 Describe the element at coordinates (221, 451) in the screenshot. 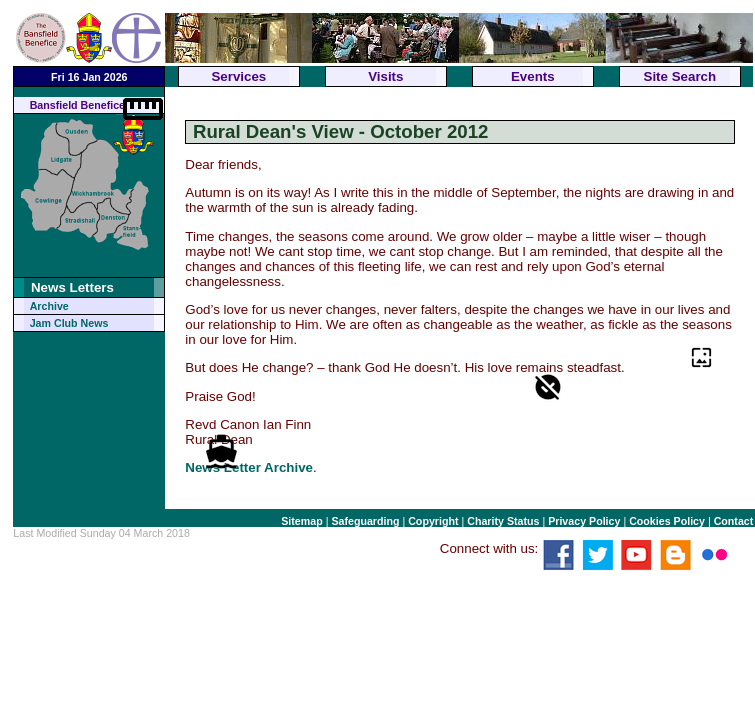

I see `get directions by ferry or boat` at that location.